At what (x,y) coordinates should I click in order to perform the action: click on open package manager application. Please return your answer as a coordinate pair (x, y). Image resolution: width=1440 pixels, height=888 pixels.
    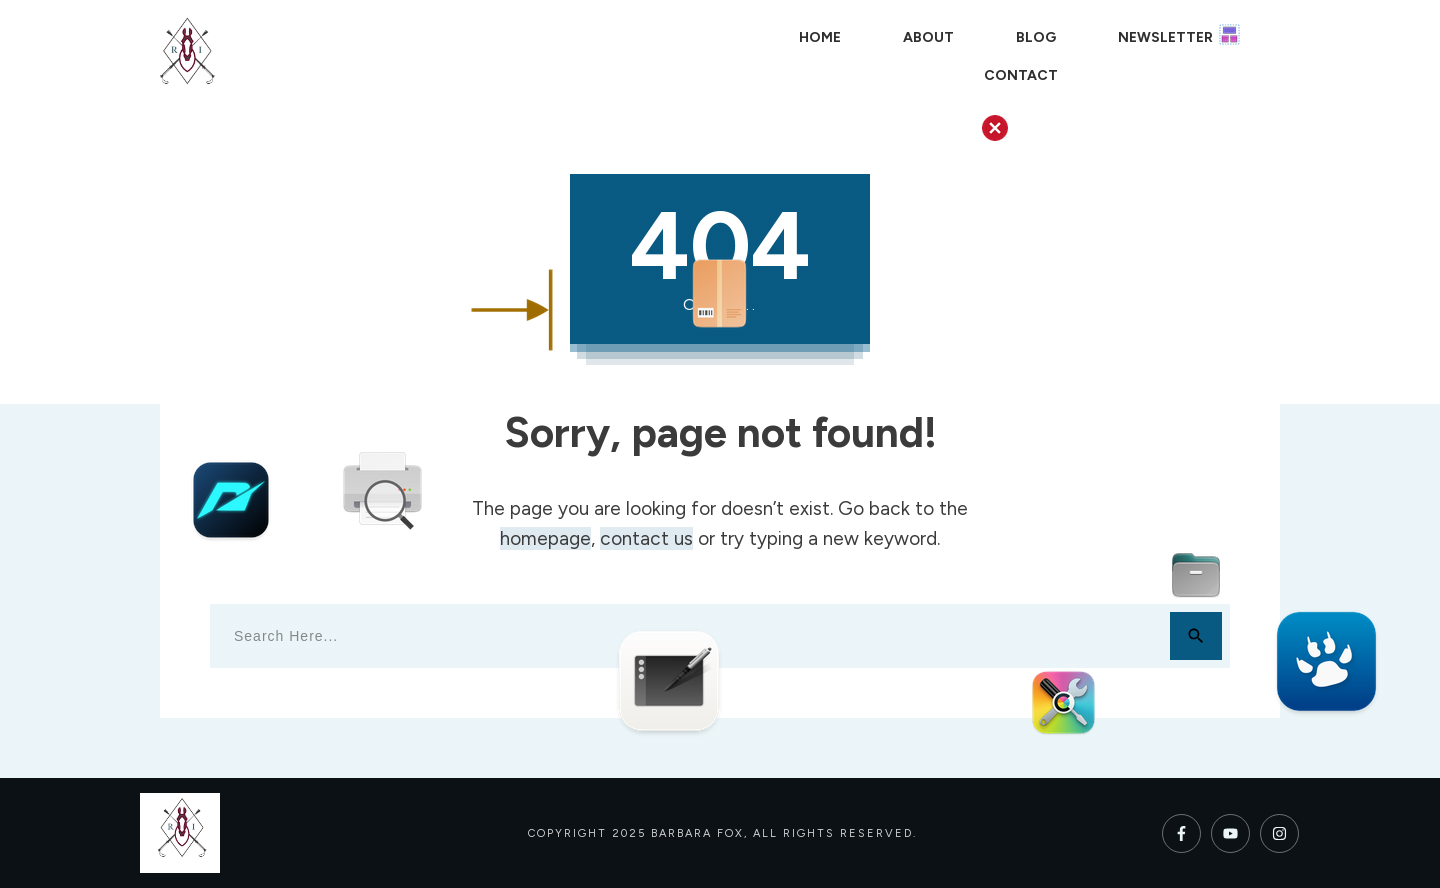
    Looking at the image, I should click on (719, 293).